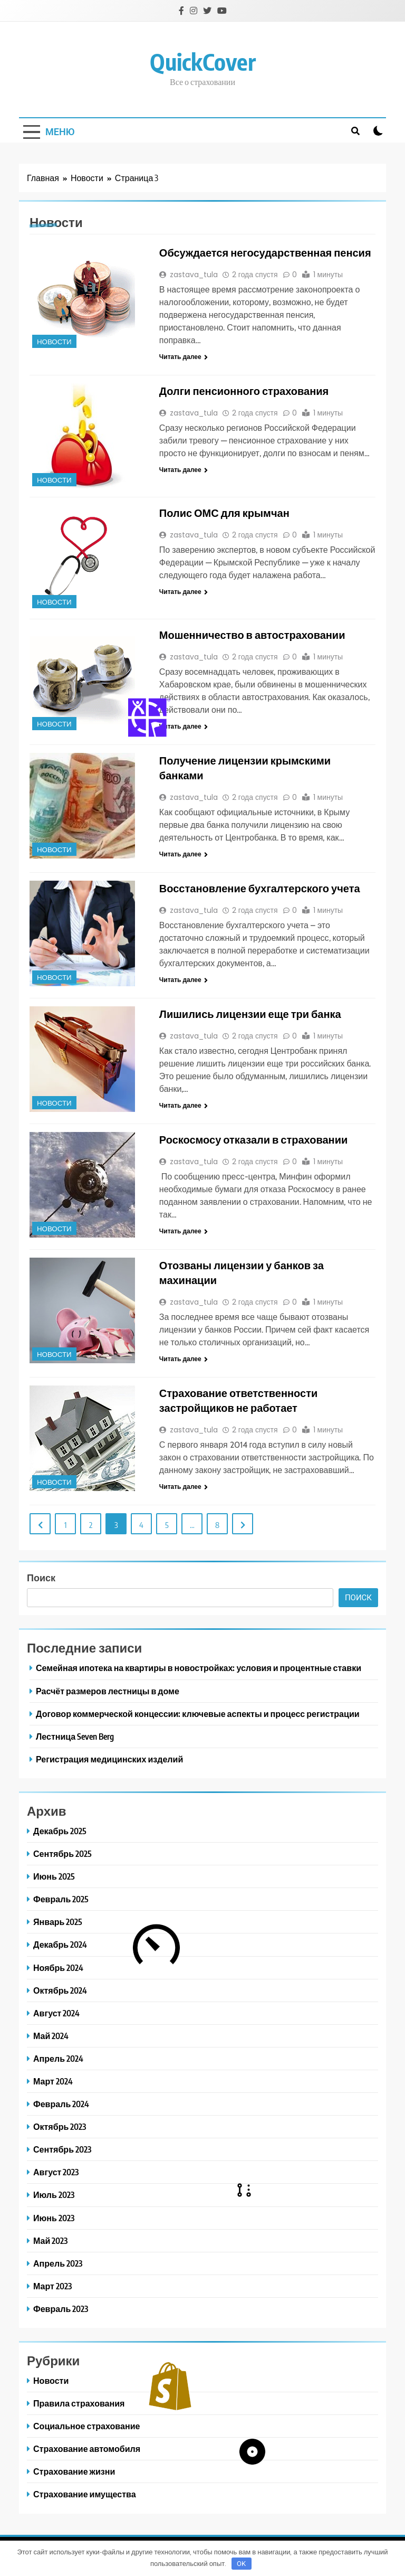 The image size is (405, 2576). I want to click on open shopify store dashboard, so click(170, 2386).